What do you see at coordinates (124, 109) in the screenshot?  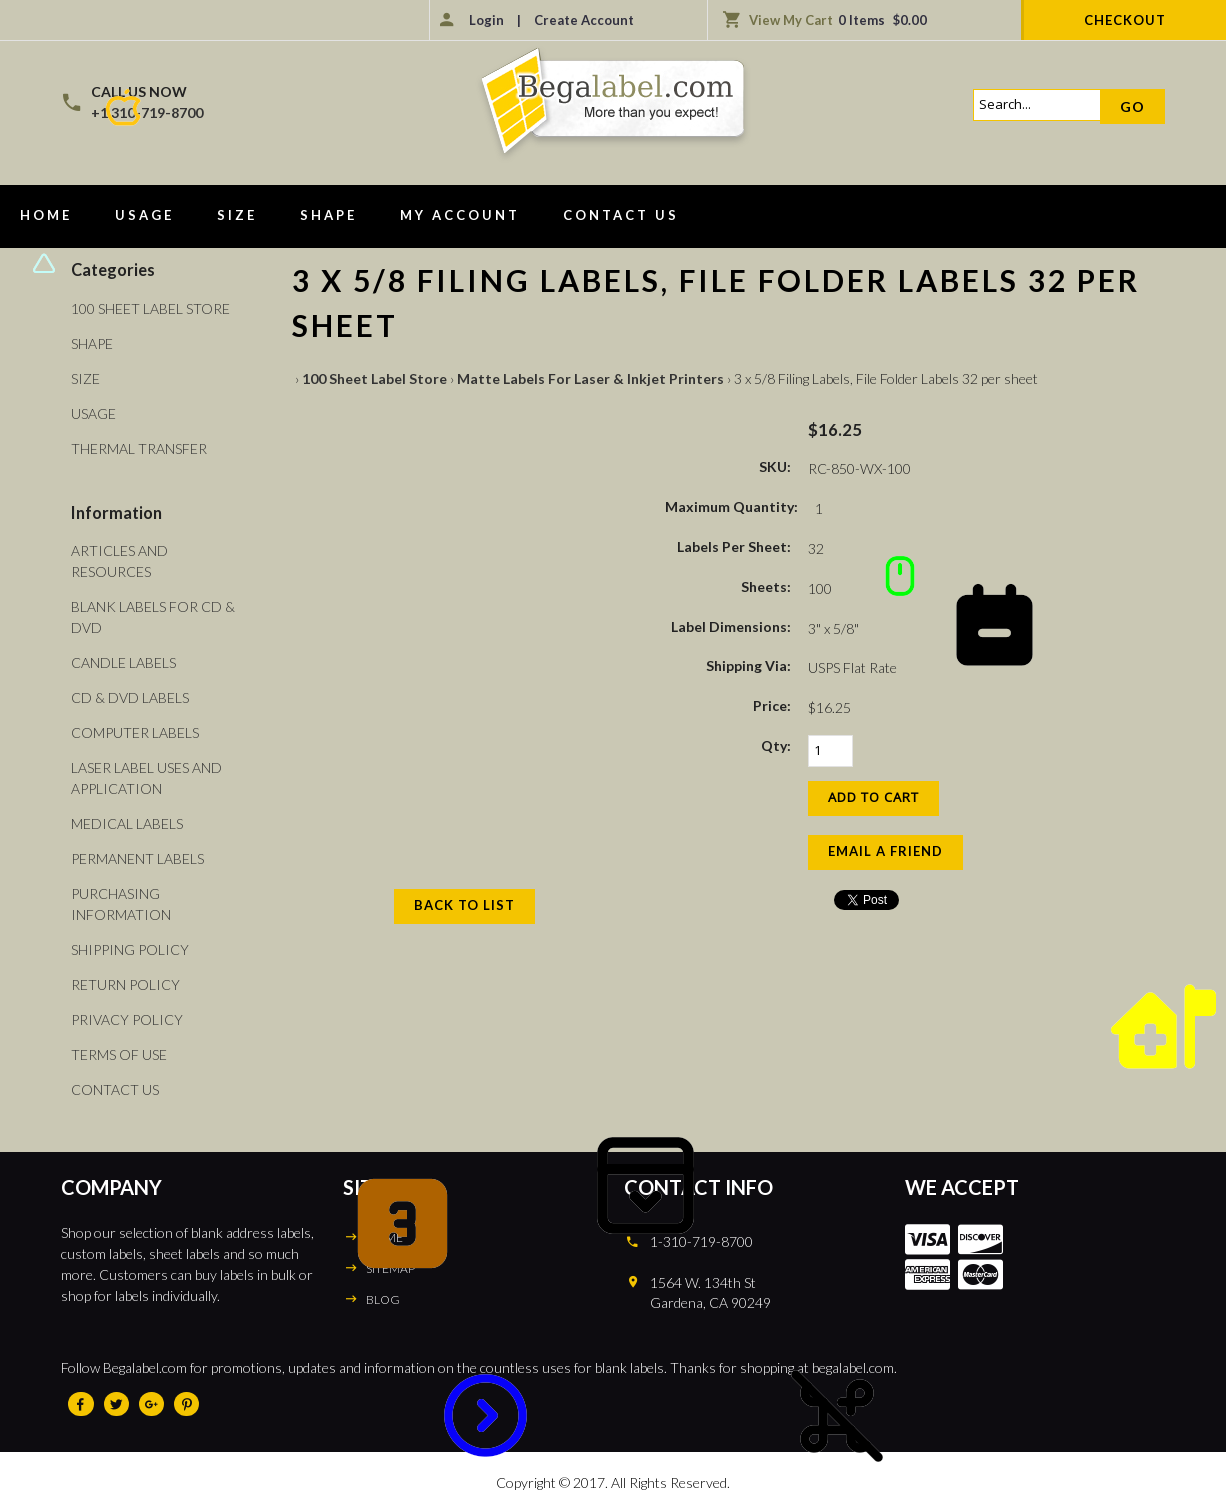 I see `apple company logo or branding` at bounding box center [124, 109].